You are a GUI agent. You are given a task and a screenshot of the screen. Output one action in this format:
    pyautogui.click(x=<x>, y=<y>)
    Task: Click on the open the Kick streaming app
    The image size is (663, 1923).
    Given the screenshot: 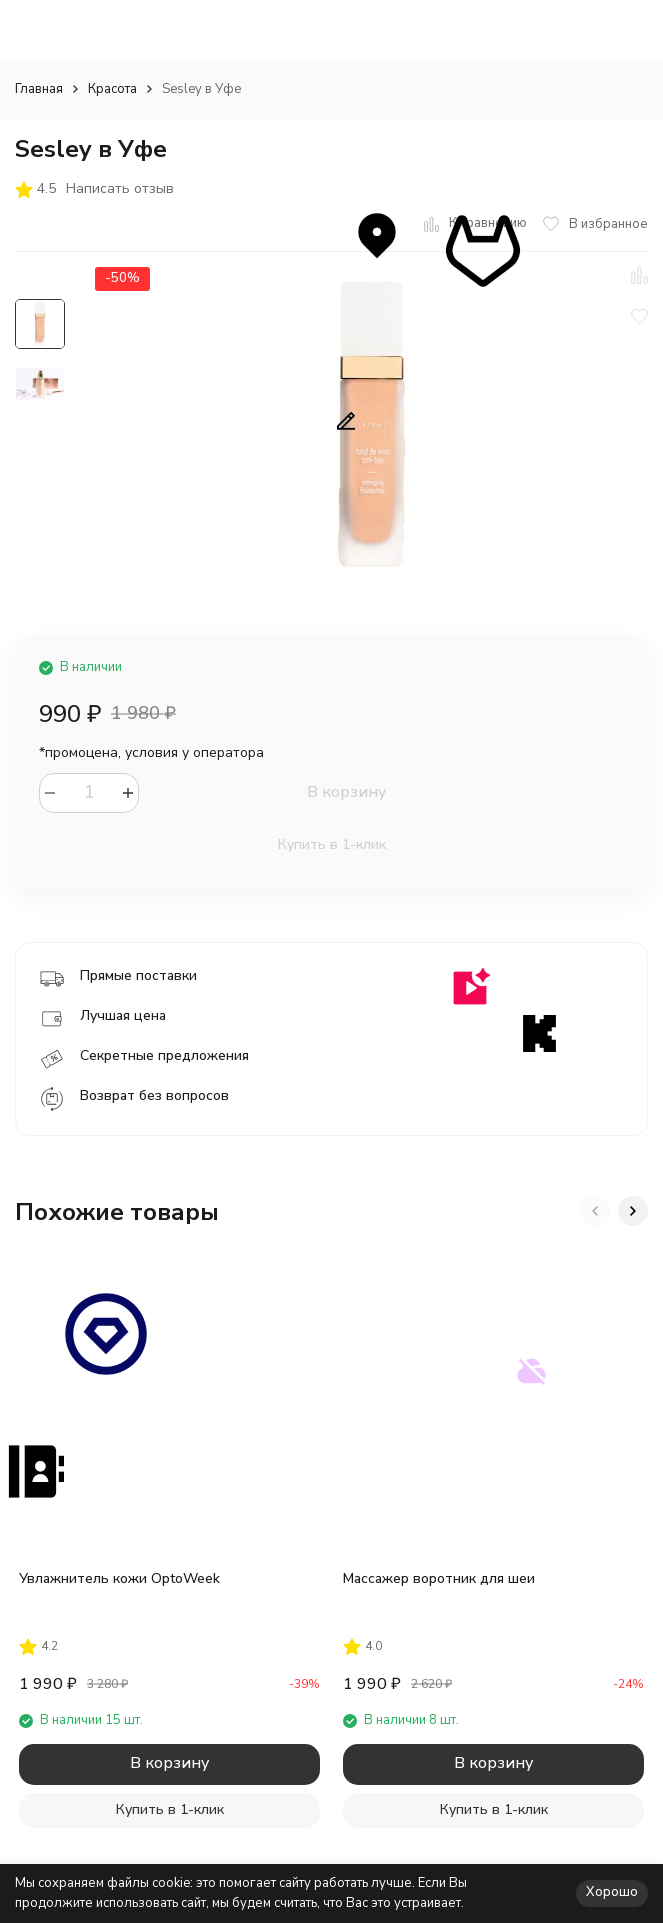 What is the action you would take?
    pyautogui.click(x=539, y=1033)
    